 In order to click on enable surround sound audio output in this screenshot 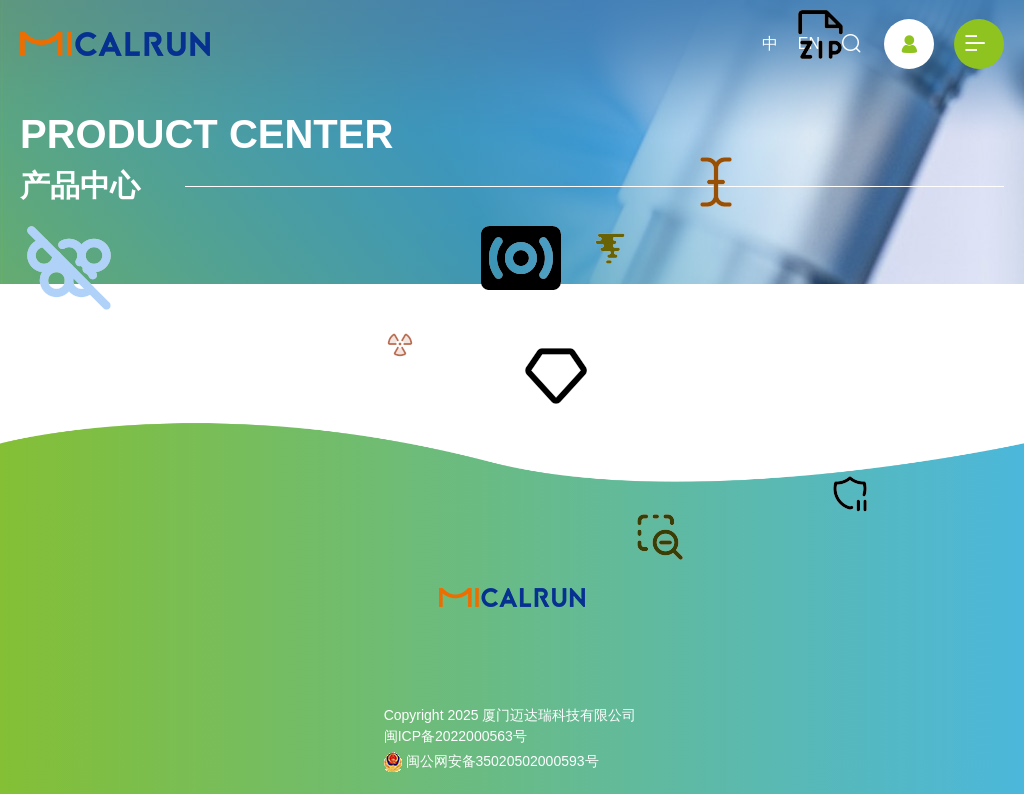, I will do `click(521, 258)`.